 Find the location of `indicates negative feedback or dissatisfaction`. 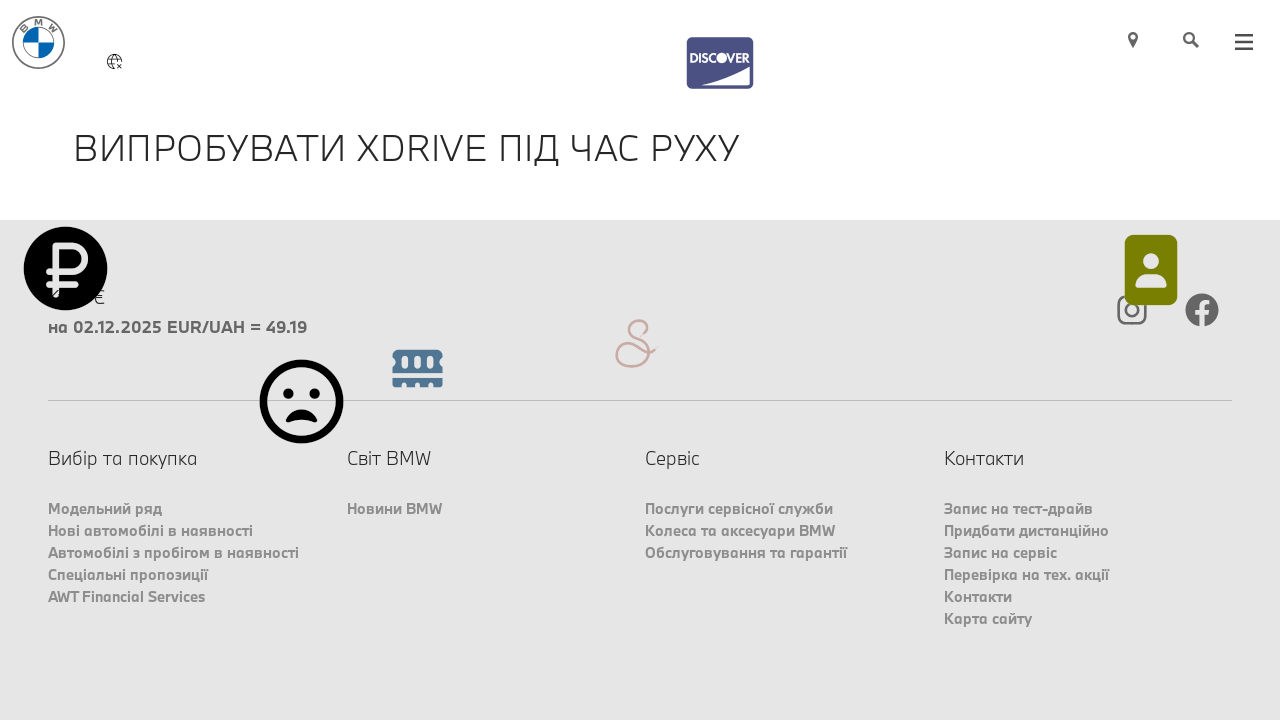

indicates negative feedback or dissatisfaction is located at coordinates (301, 401).